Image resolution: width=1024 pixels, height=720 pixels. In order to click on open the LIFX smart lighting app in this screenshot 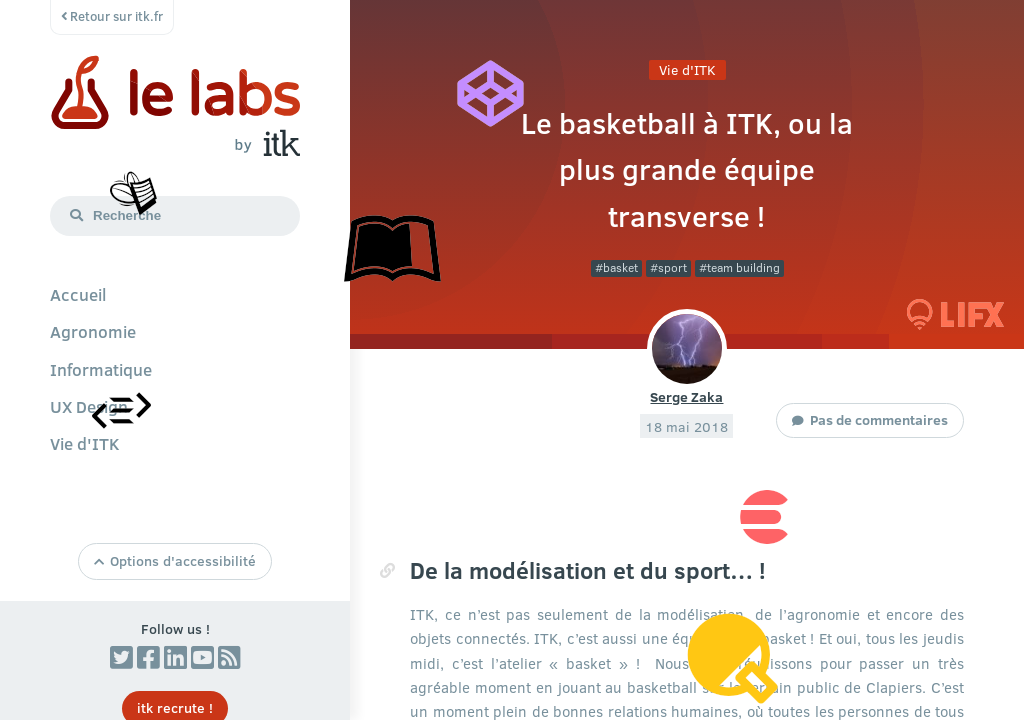, I will do `click(955, 314)`.